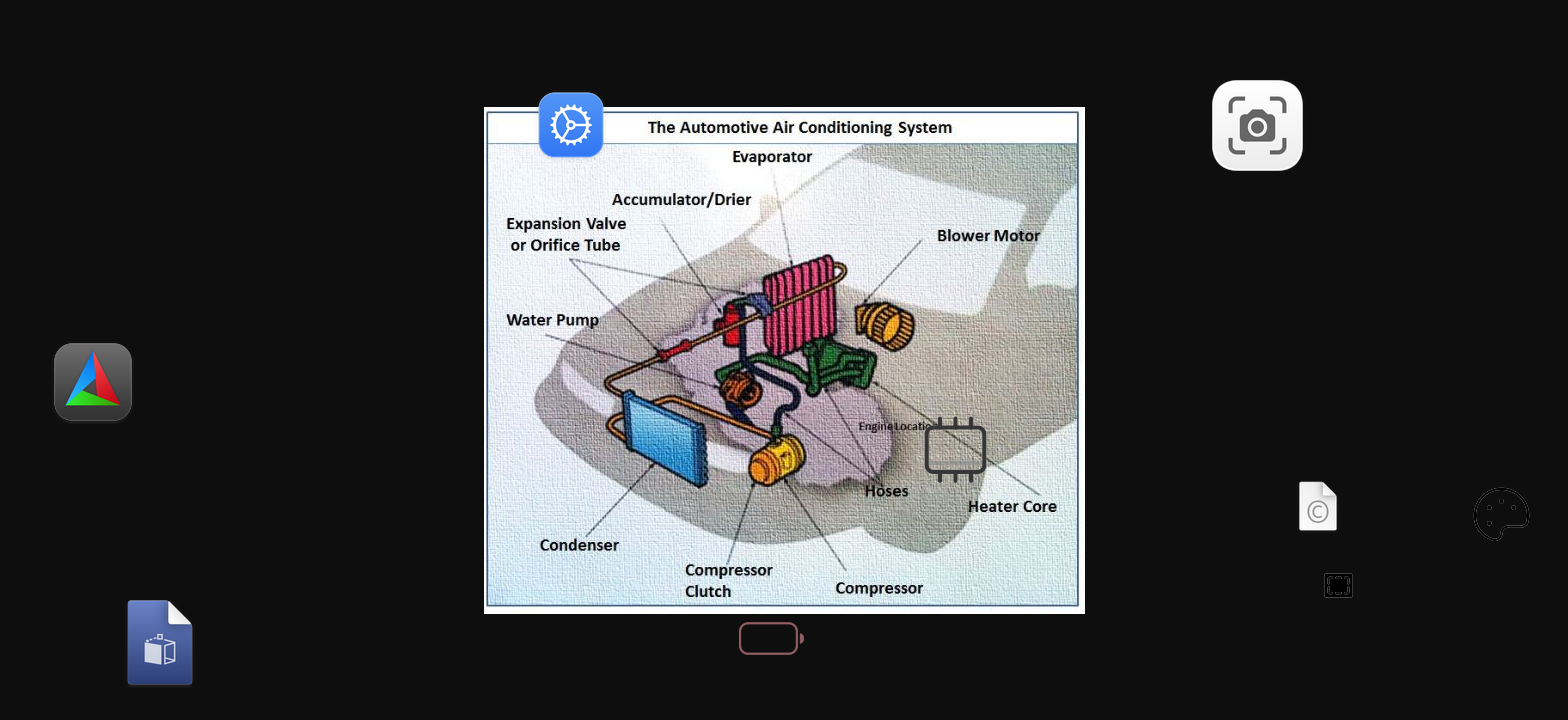 Image resolution: width=1568 pixels, height=720 pixels. I want to click on access system settings and preferences, so click(571, 125).